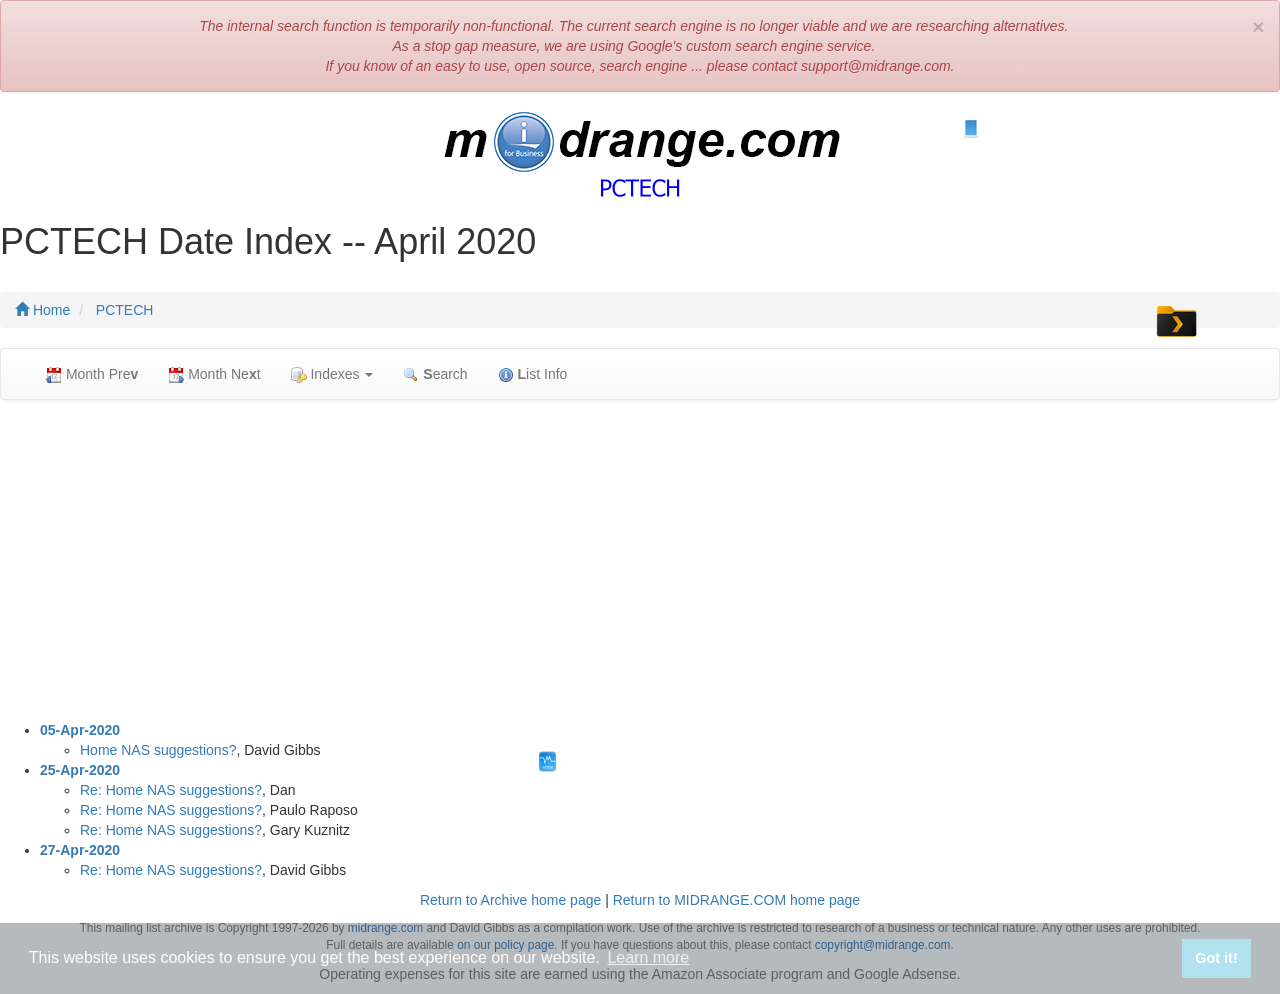 This screenshot has height=994, width=1280. I want to click on iPad mini device connected via cellular, so click(971, 126).